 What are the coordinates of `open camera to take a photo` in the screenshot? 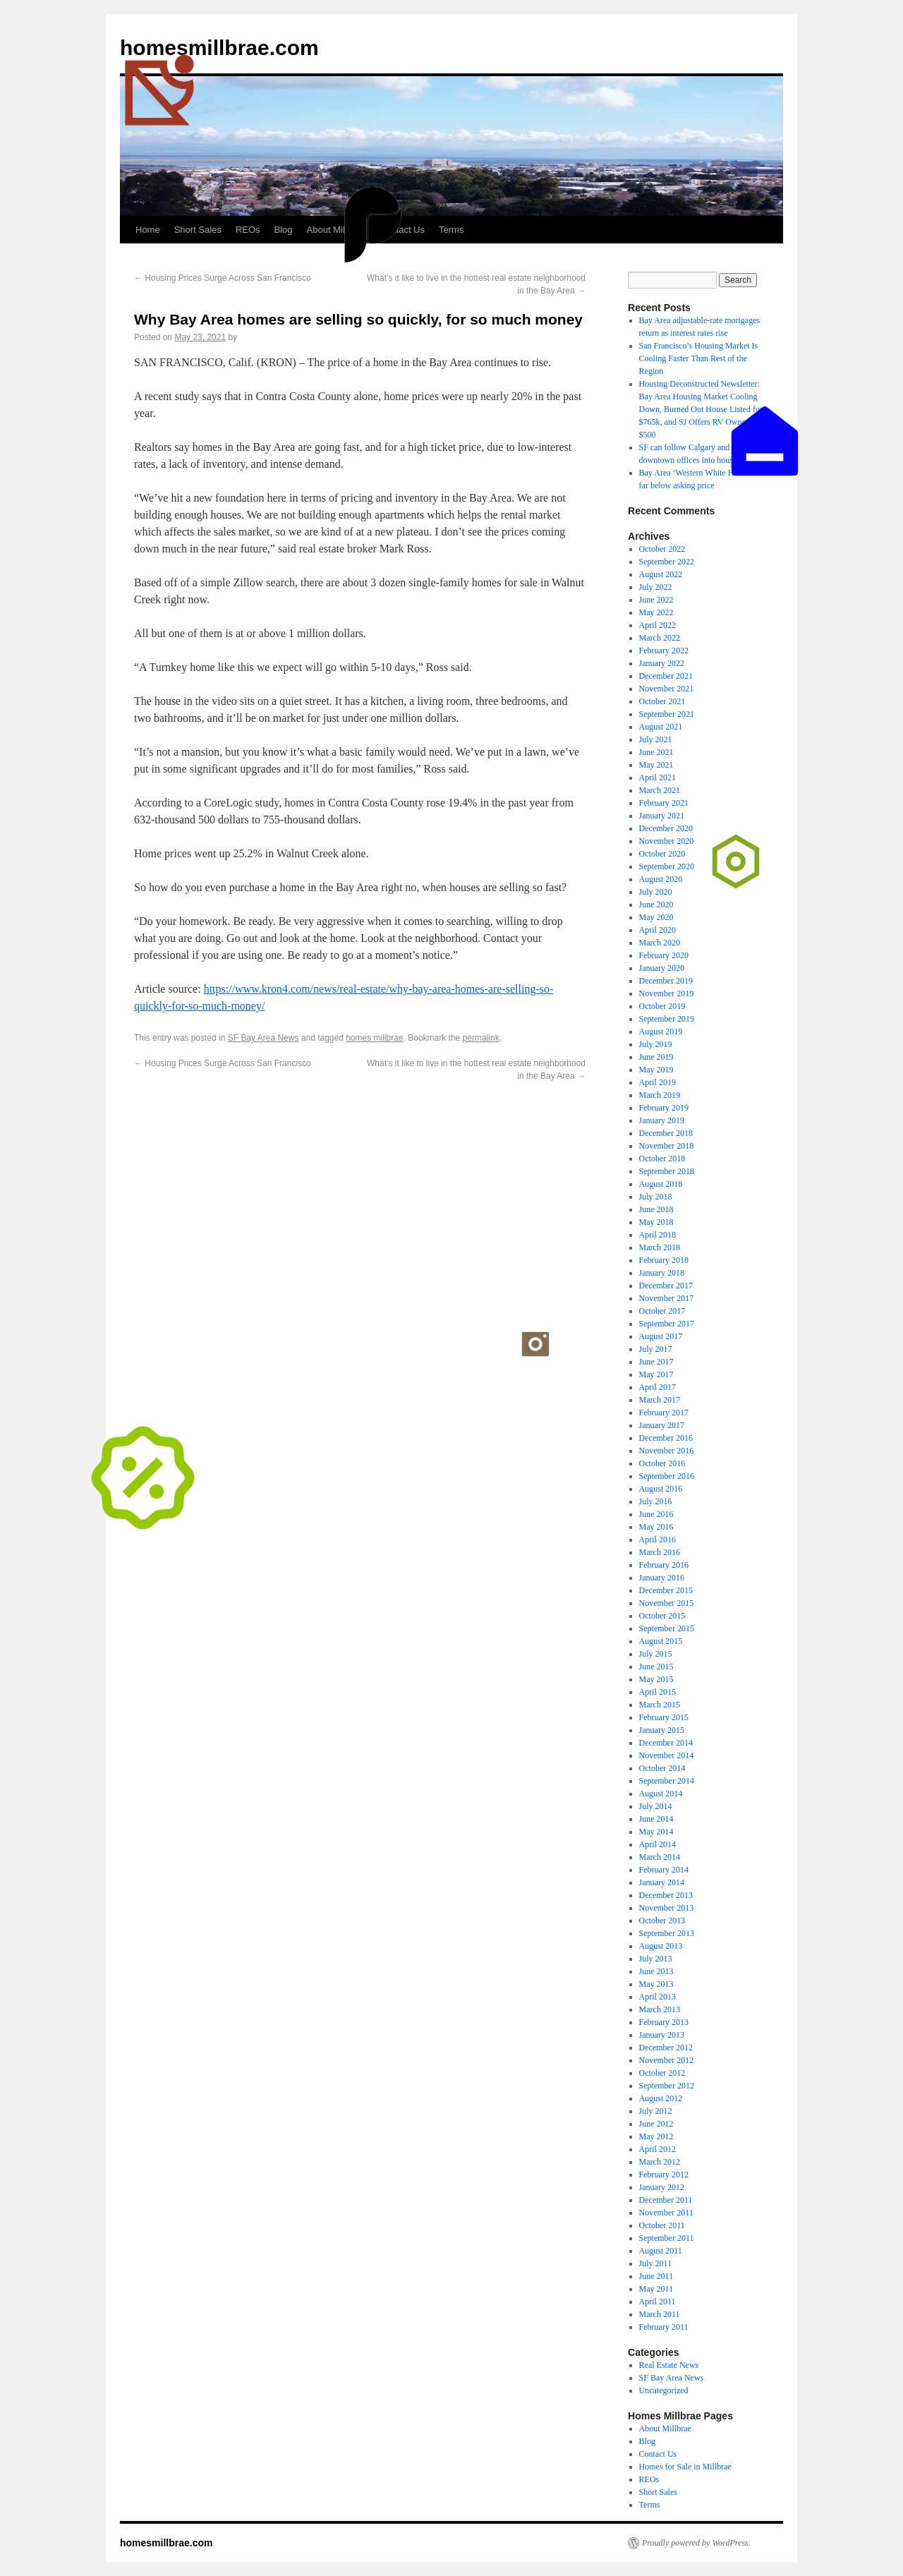 It's located at (535, 1344).